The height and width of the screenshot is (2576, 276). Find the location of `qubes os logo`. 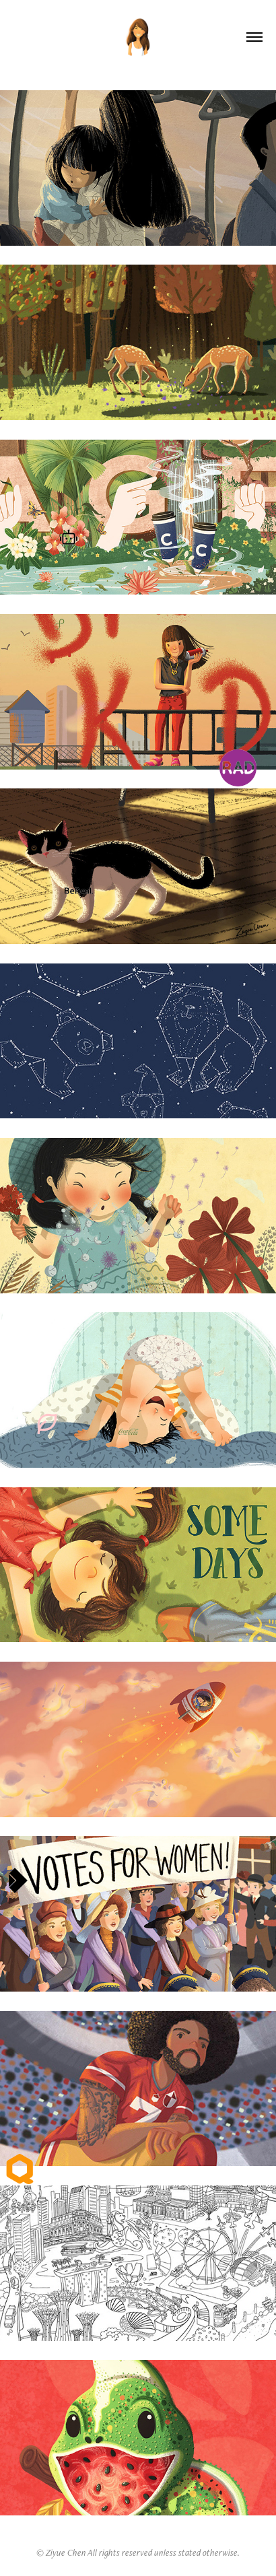

qubes os logo is located at coordinates (20, 2169).